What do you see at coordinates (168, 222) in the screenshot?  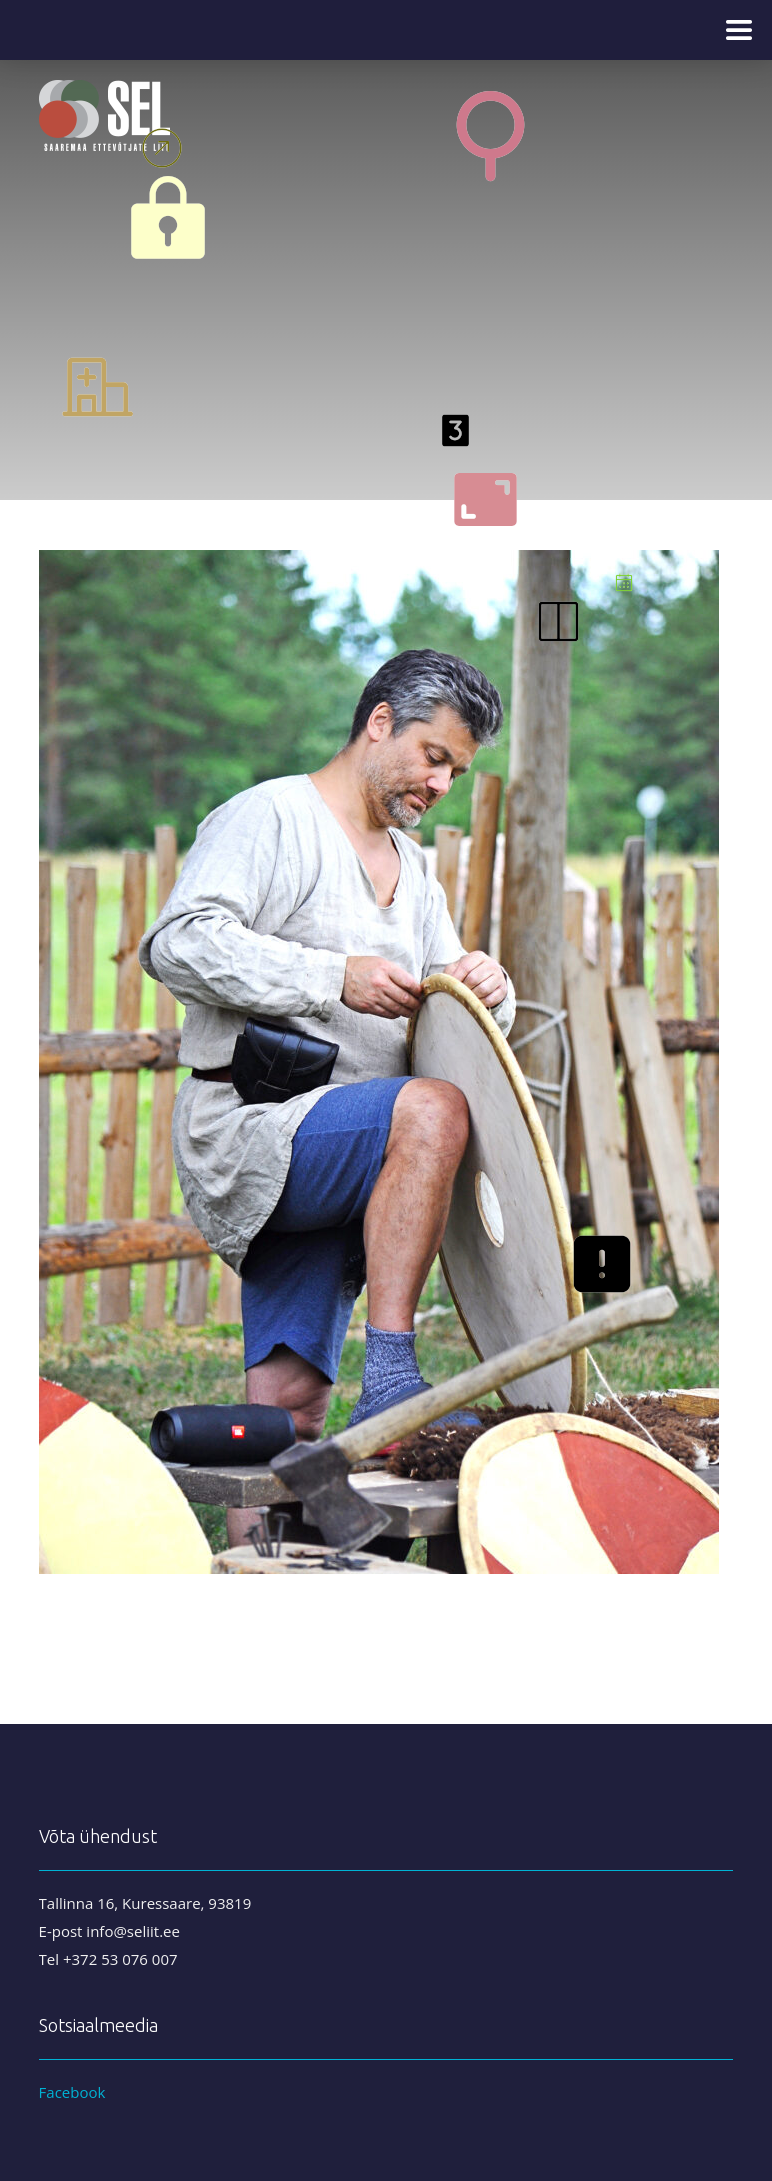 I see `access secure or encrypted content` at bounding box center [168, 222].